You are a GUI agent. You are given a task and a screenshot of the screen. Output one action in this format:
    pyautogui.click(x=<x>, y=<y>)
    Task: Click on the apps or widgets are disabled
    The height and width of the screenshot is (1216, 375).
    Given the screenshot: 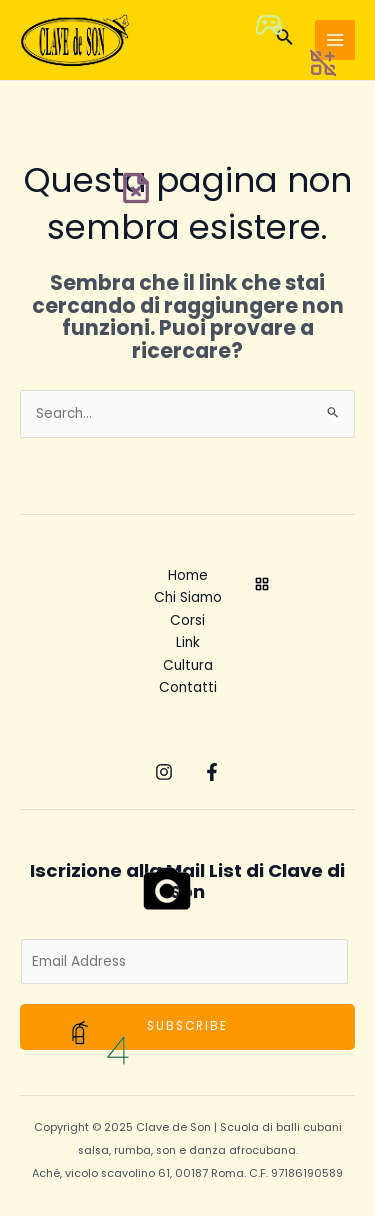 What is the action you would take?
    pyautogui.click(x=323, y=63)
    